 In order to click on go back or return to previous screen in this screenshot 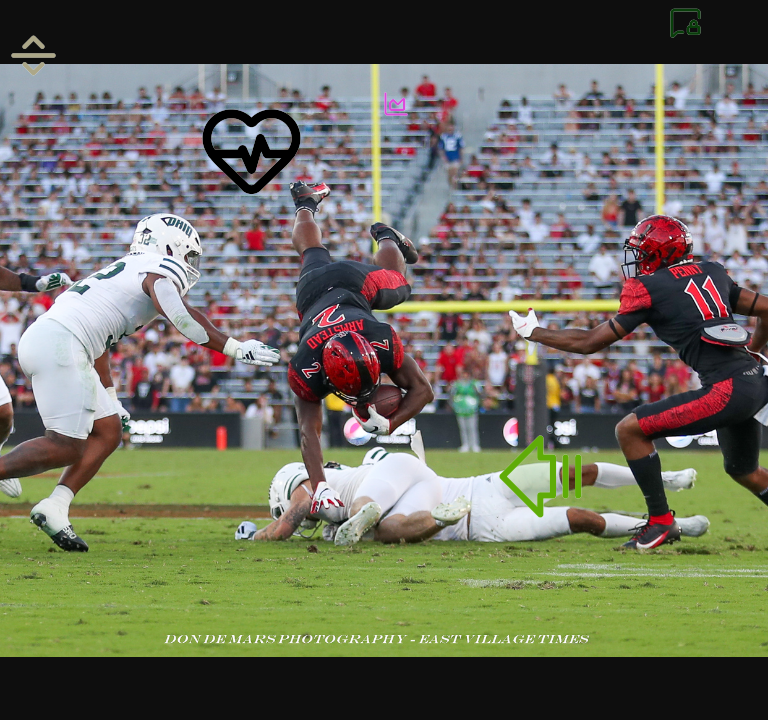, I will do `click(543, 476)`.